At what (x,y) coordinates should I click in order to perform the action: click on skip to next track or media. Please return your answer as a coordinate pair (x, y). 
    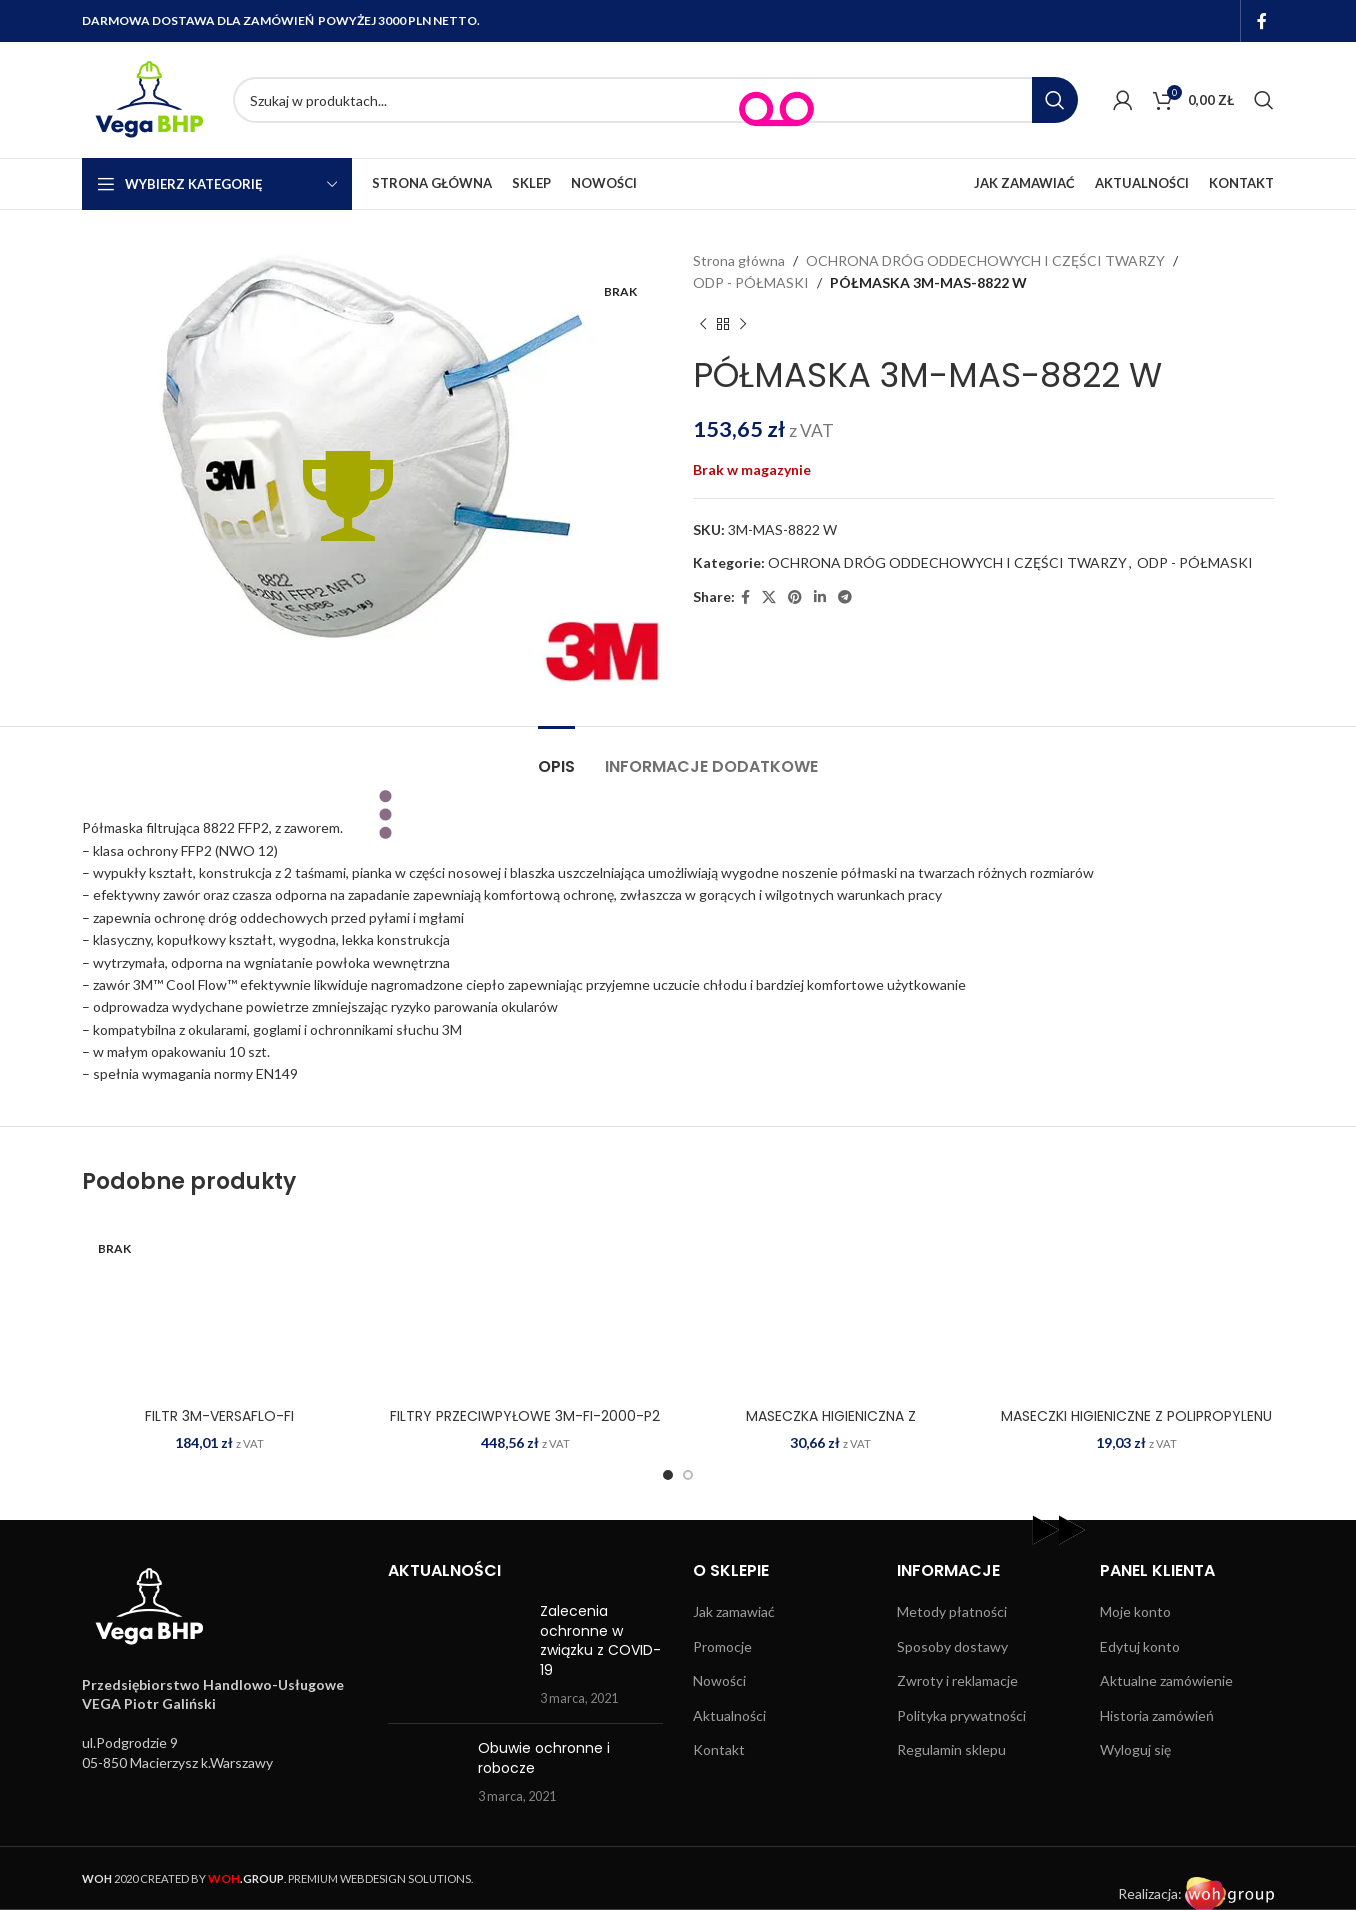
    Looking at the image, I should click on (1059, 1530).